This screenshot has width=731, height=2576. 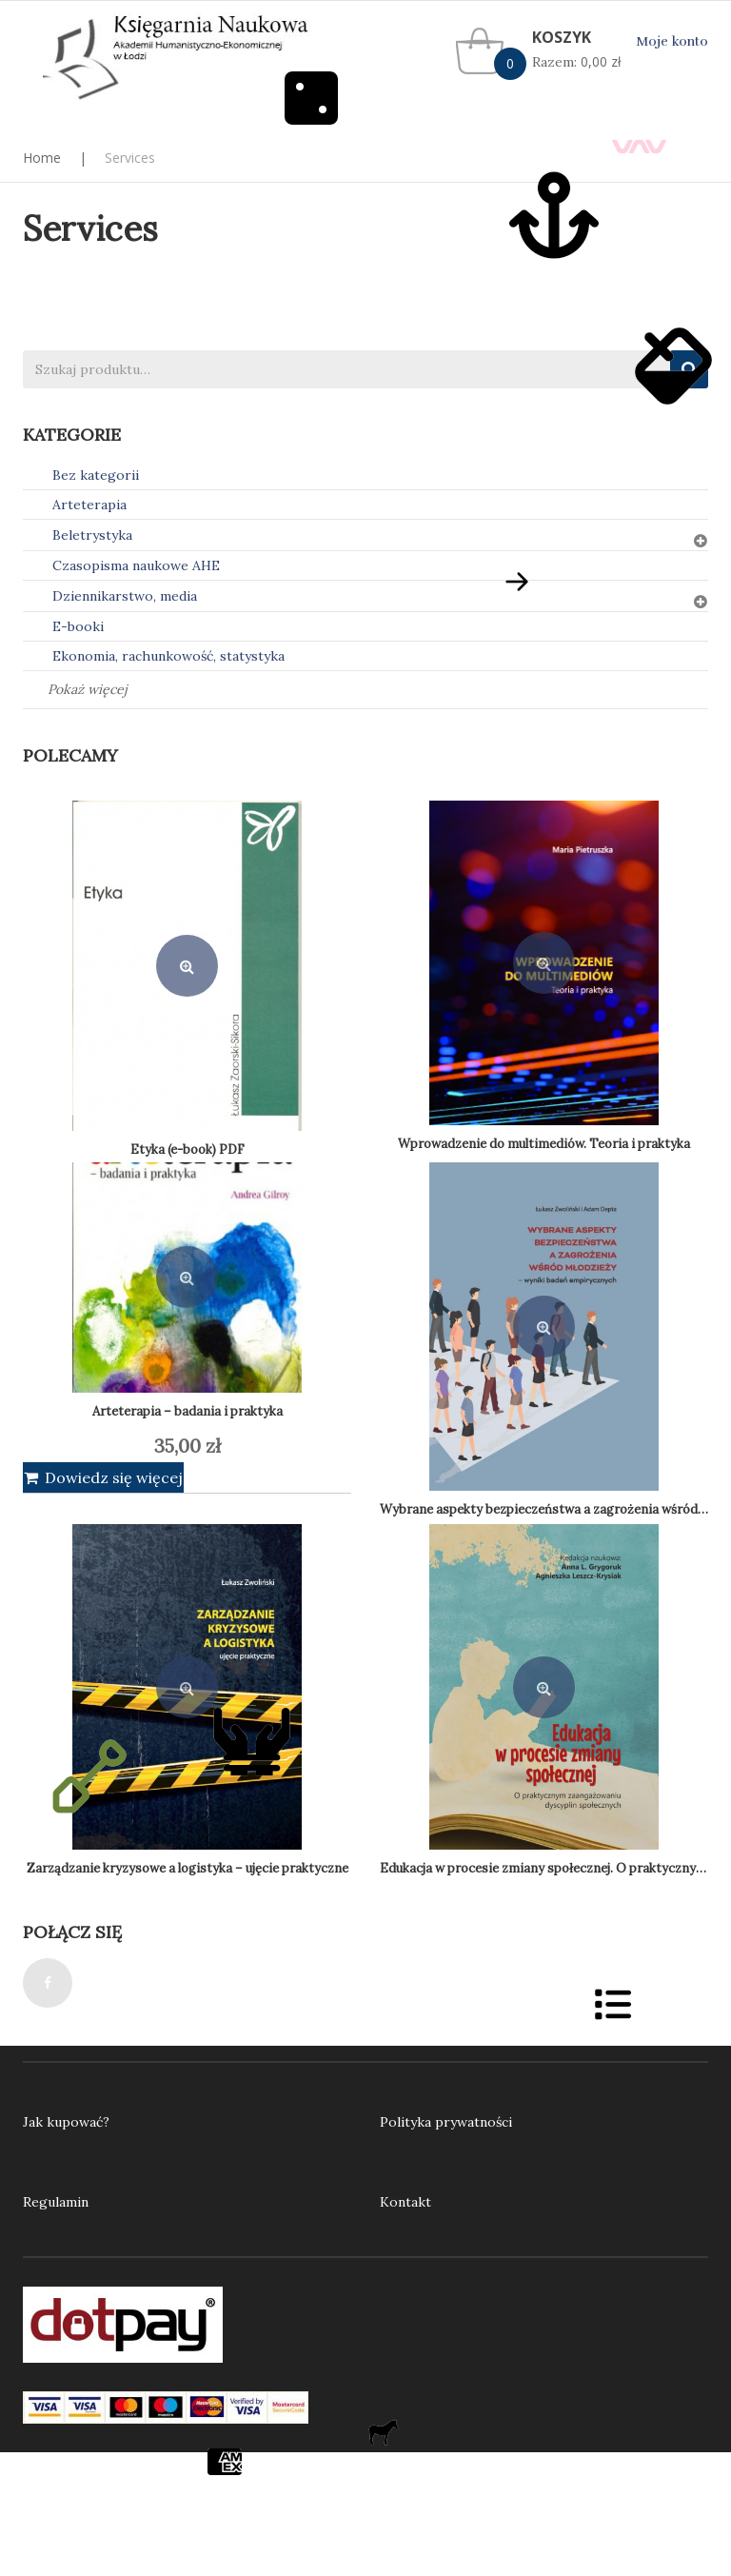 What do you see at coordinates (639, 145) in the screenshot?
I see `vnv brand logo` at bounding box center [639, 145].